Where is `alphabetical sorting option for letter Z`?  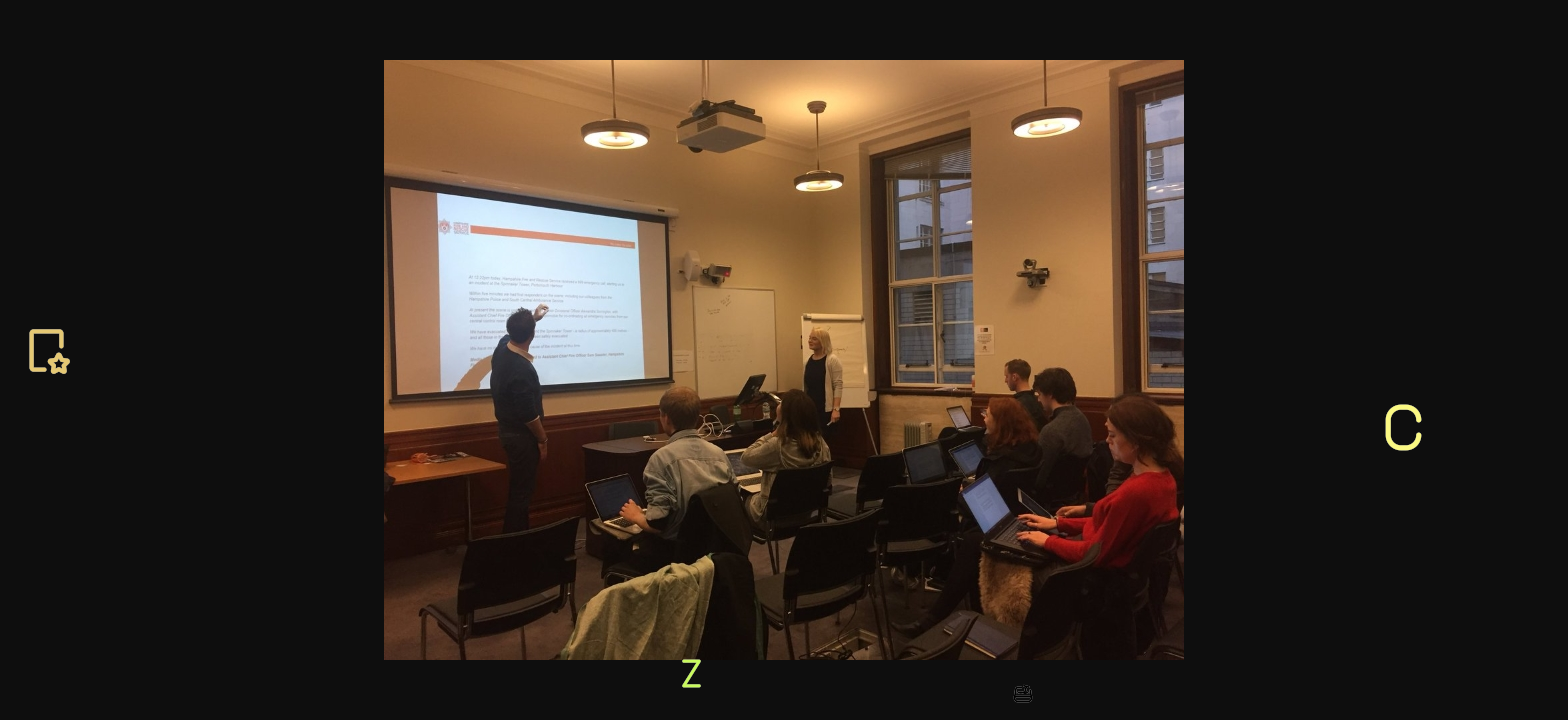 alphabetical sorting option for letter Z is located at coordinates (691, 673).